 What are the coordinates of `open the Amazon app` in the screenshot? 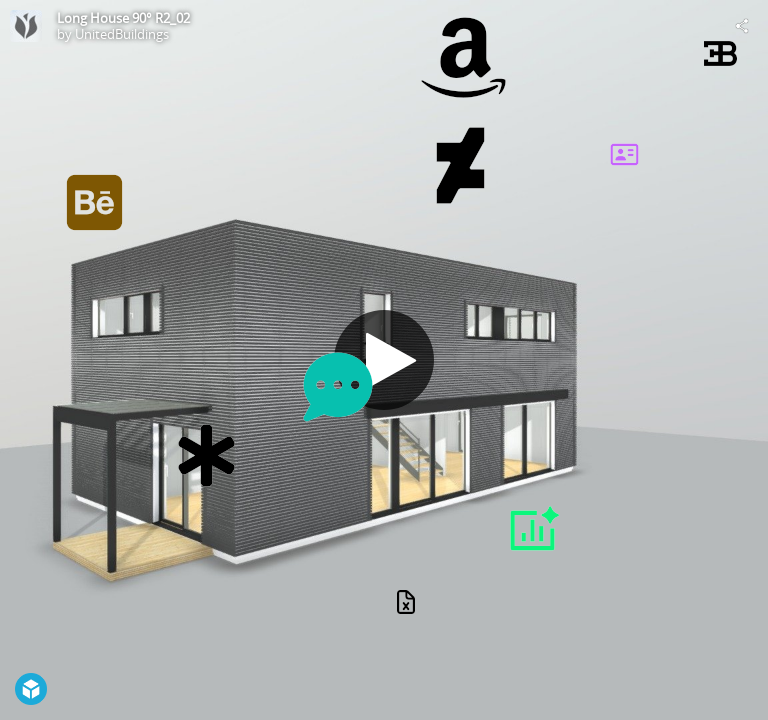 It's located at (463, 55).